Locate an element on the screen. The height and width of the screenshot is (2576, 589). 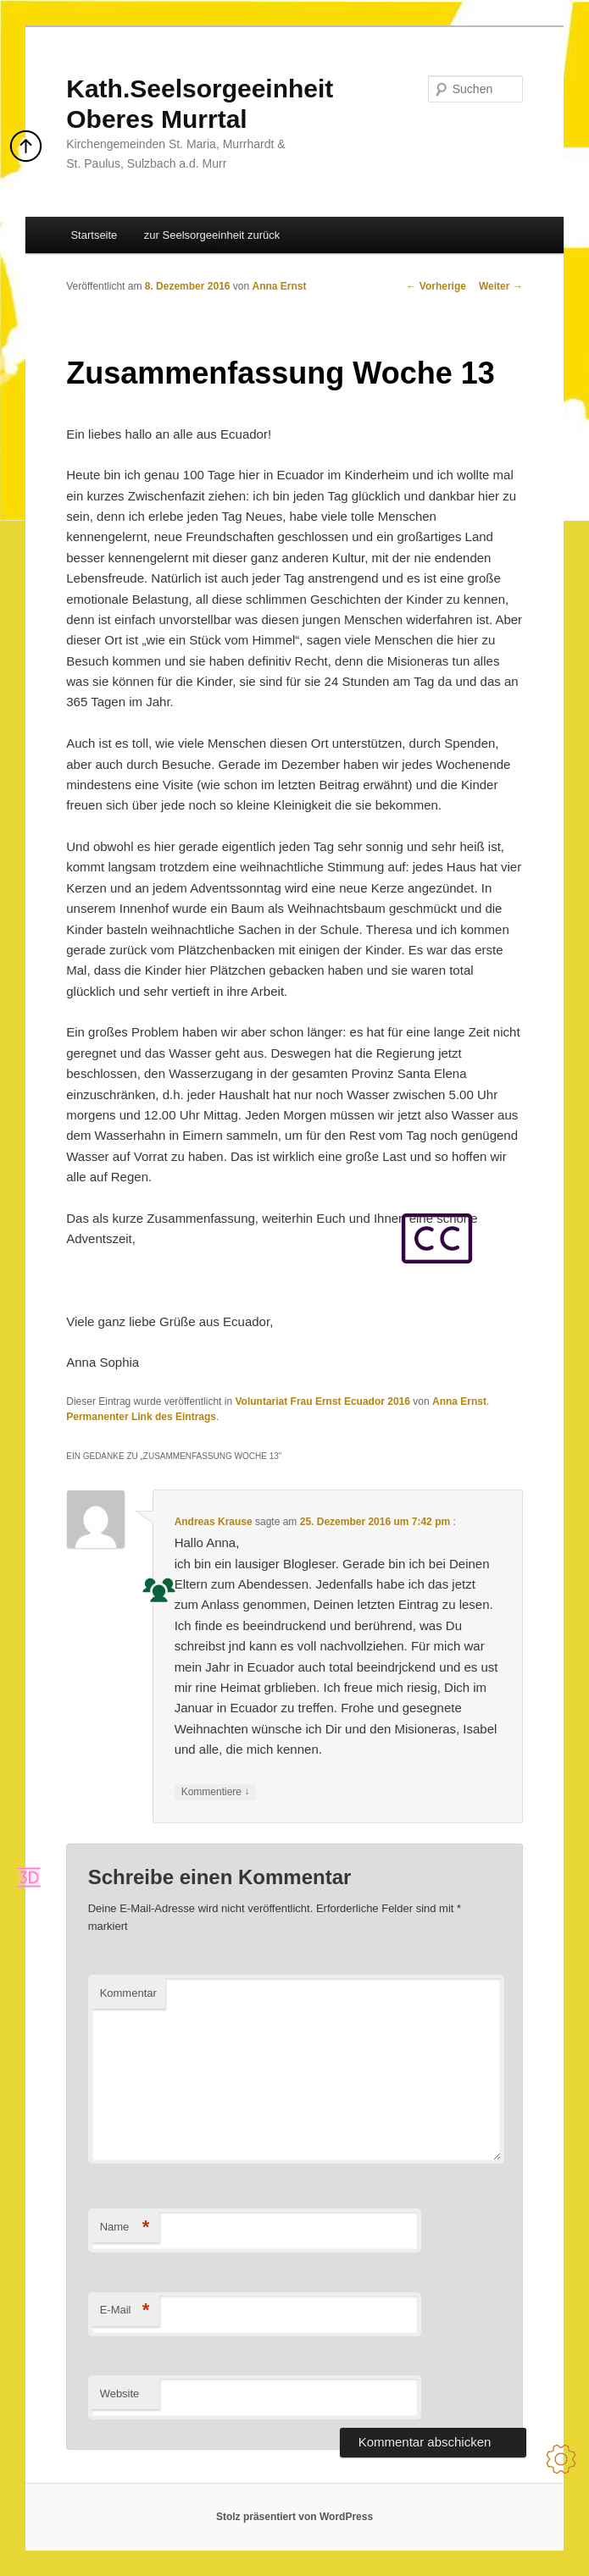
scroll to top of page is located at coordinates (25, 146).